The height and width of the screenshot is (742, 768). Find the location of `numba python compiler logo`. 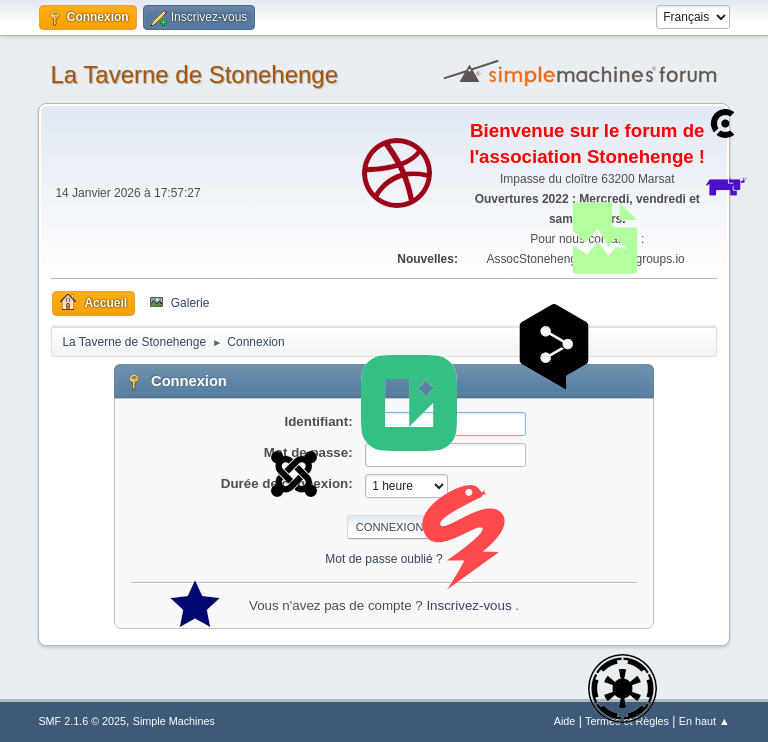

numba python compiler logo is located at coordinates (463, 537).